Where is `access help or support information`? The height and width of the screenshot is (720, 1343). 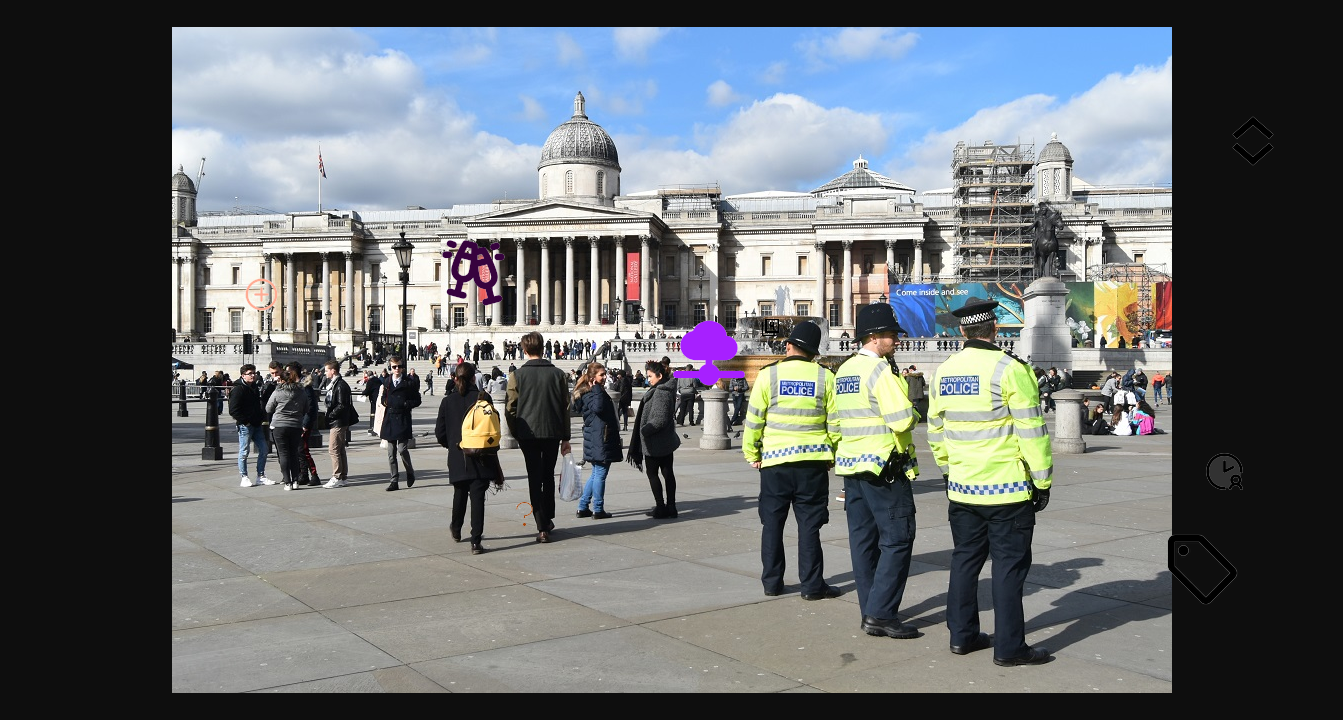
access help or support information is located at coordinates (524, 513).